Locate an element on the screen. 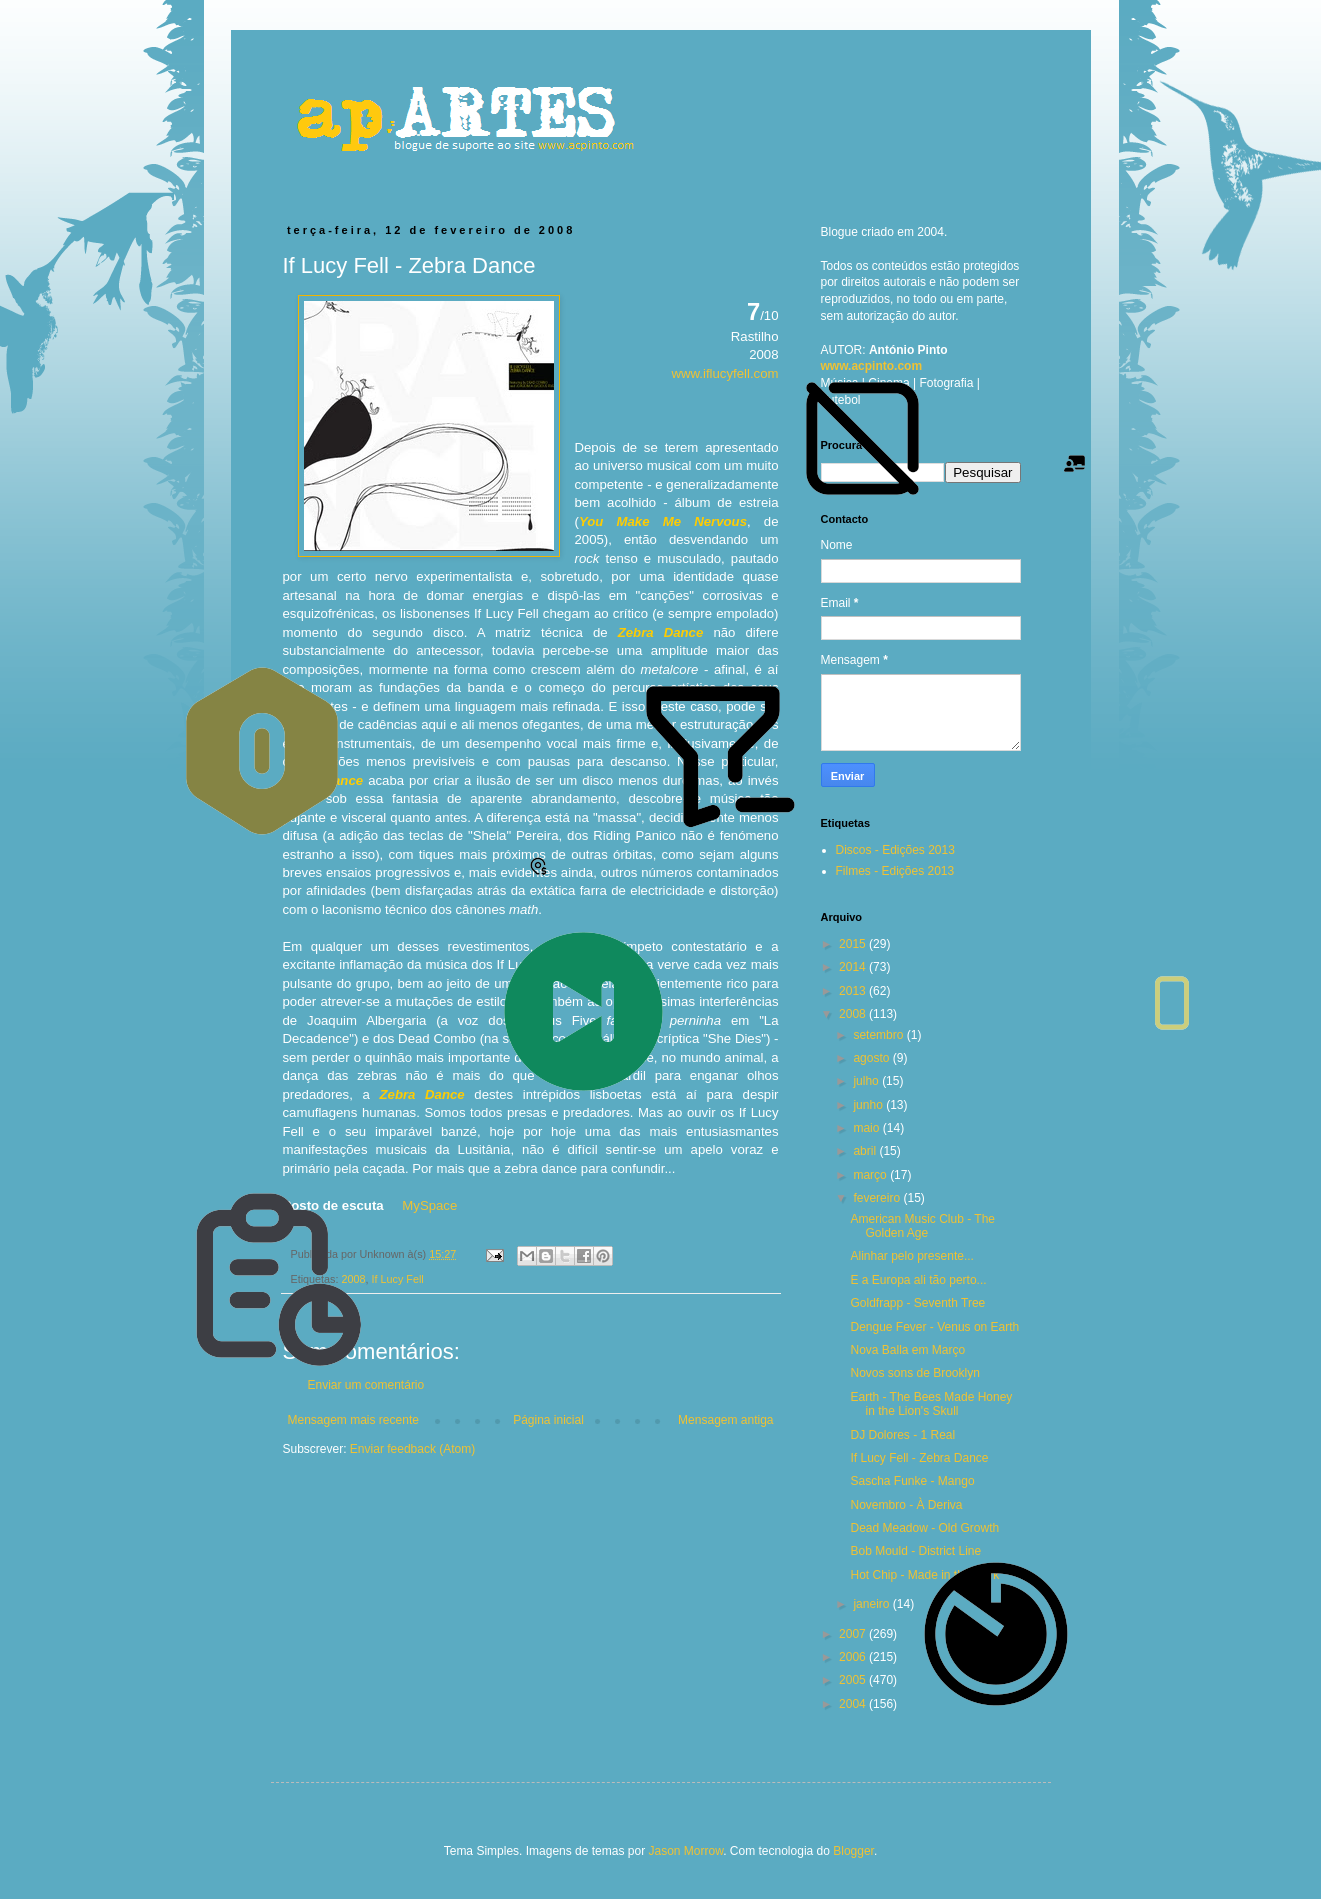 This screenshot has height=1899, width=1321. set or view a countdown timer is located at coordinates (996, 1634).